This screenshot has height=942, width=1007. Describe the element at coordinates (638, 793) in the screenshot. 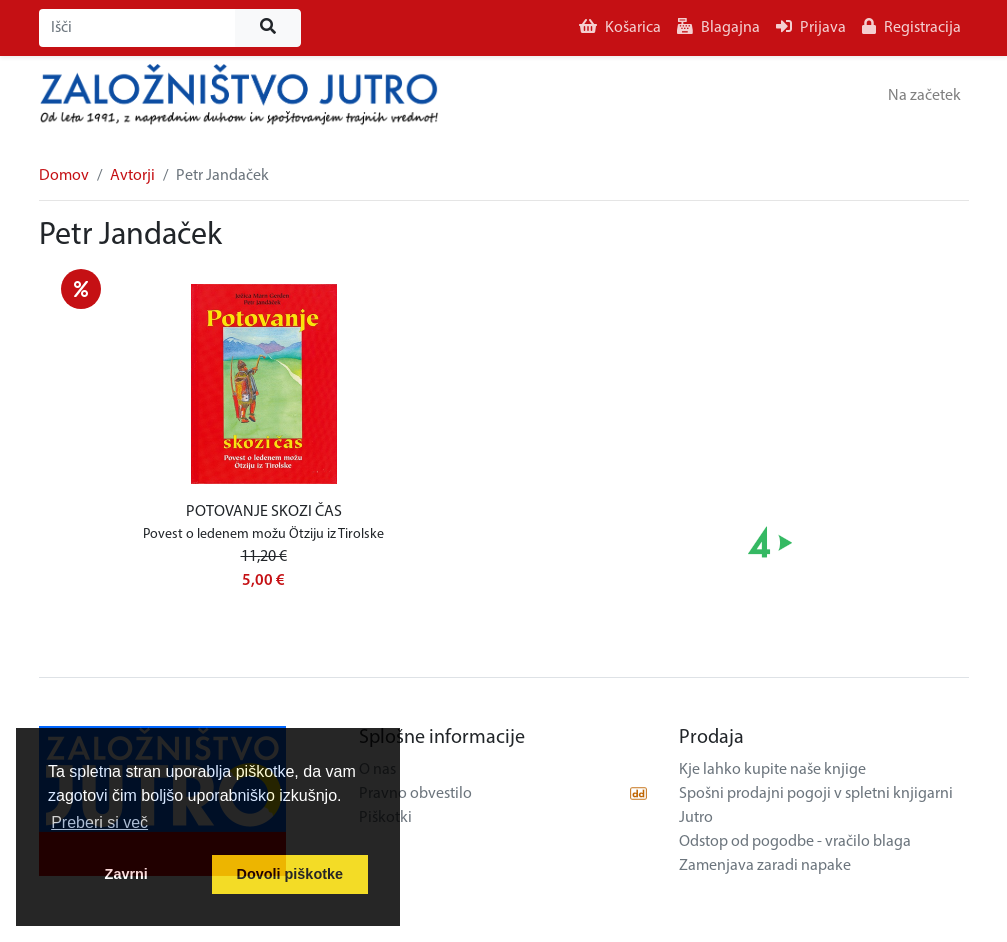

I see `deploy dog logo - a deployment automation service` at that location.